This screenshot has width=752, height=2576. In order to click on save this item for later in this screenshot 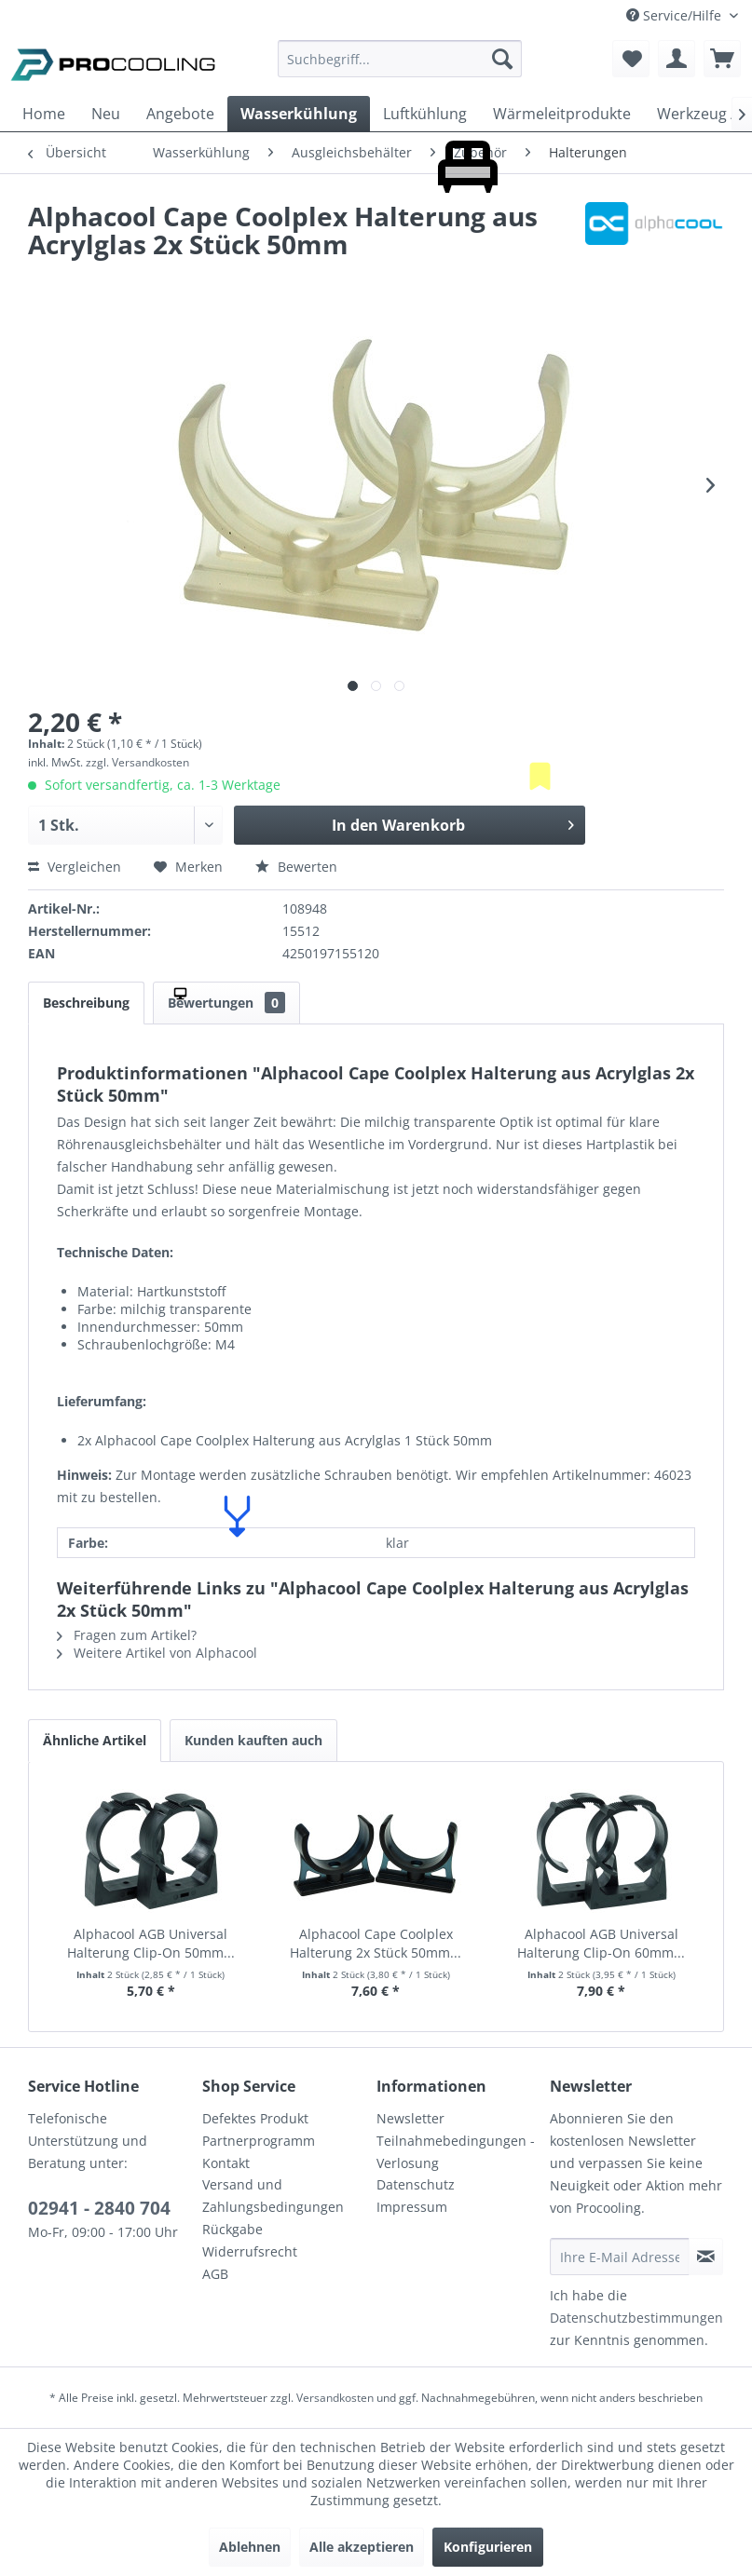, I will do `click(540, 776)`.